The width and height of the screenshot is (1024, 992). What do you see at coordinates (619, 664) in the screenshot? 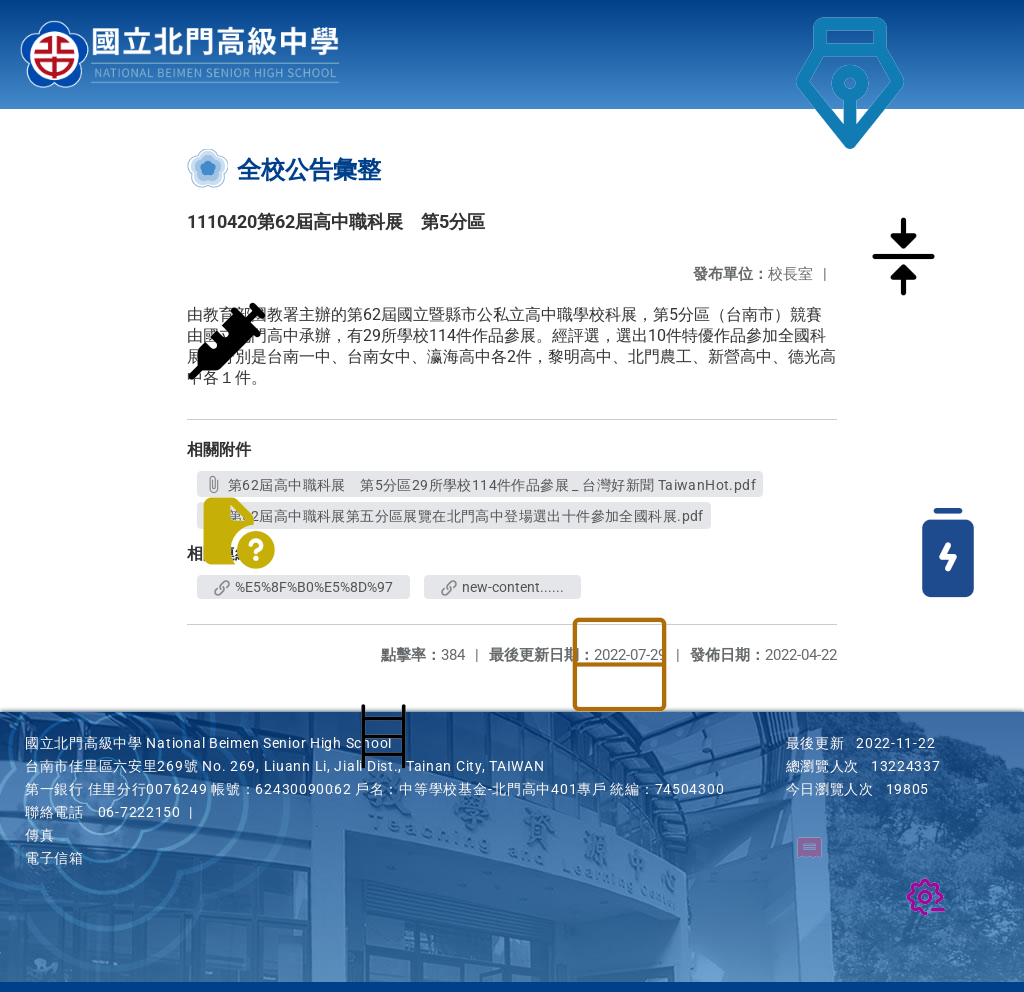
I see `split view horizontally` at bounding box center [619, 664].